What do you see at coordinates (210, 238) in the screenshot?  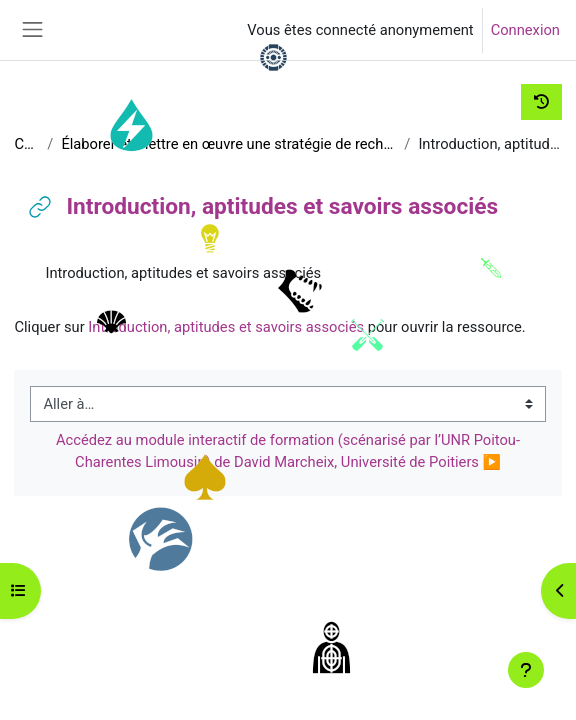 I see `access tips or hints` at bounding box center [210, 238].